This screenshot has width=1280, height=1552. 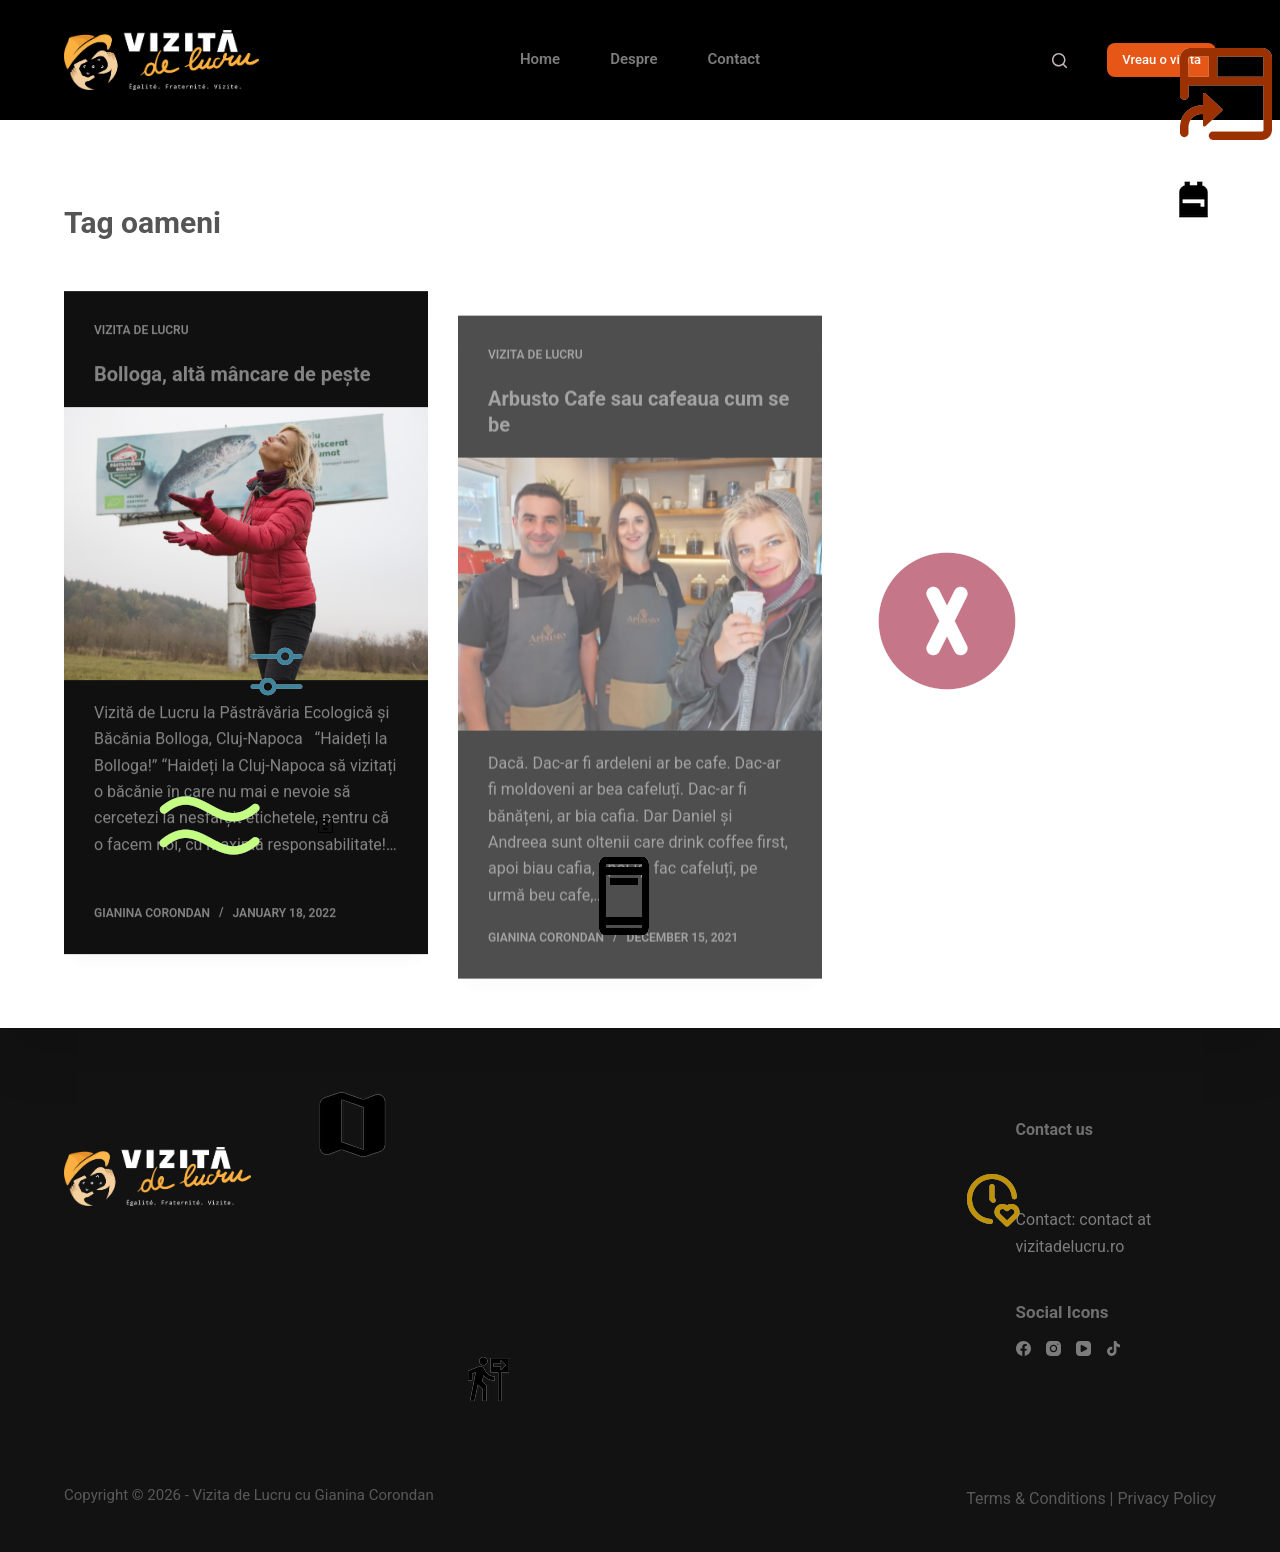 What do you see at coordinates (276, 671) in the screenshot?
I see `open settings or preferences` at bounding box center [276, 671].